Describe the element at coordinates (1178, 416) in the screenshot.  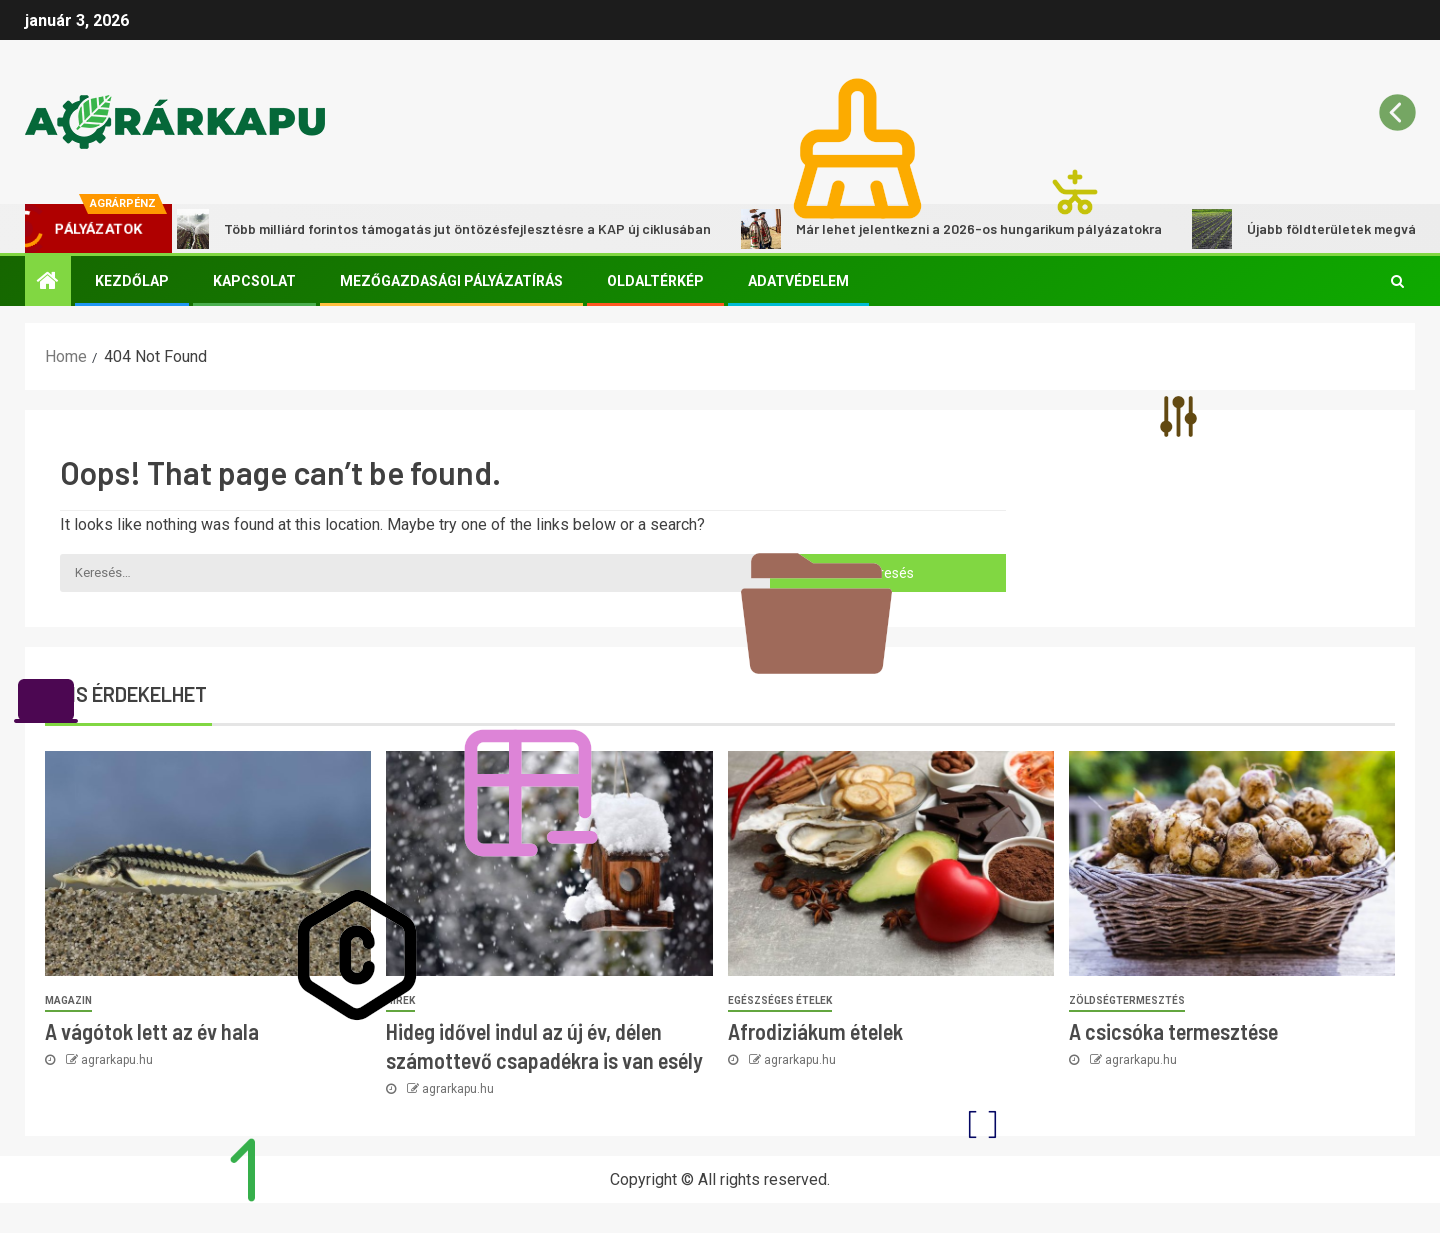
I see `open settings or preferences` at that location.